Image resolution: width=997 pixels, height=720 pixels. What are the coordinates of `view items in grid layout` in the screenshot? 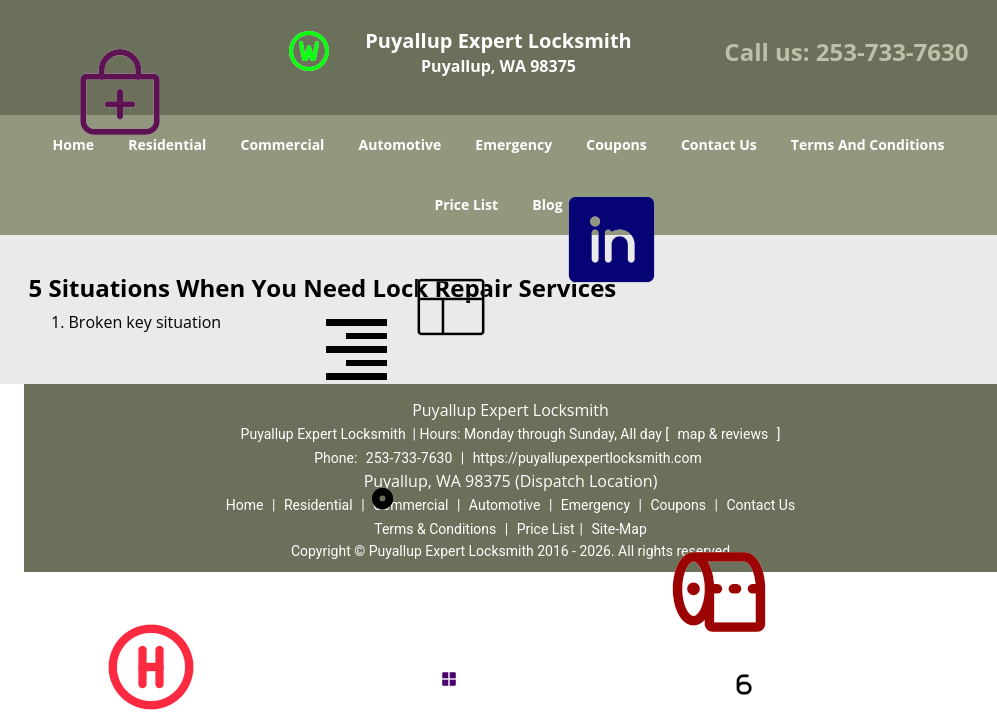 It's located at (449, 679).